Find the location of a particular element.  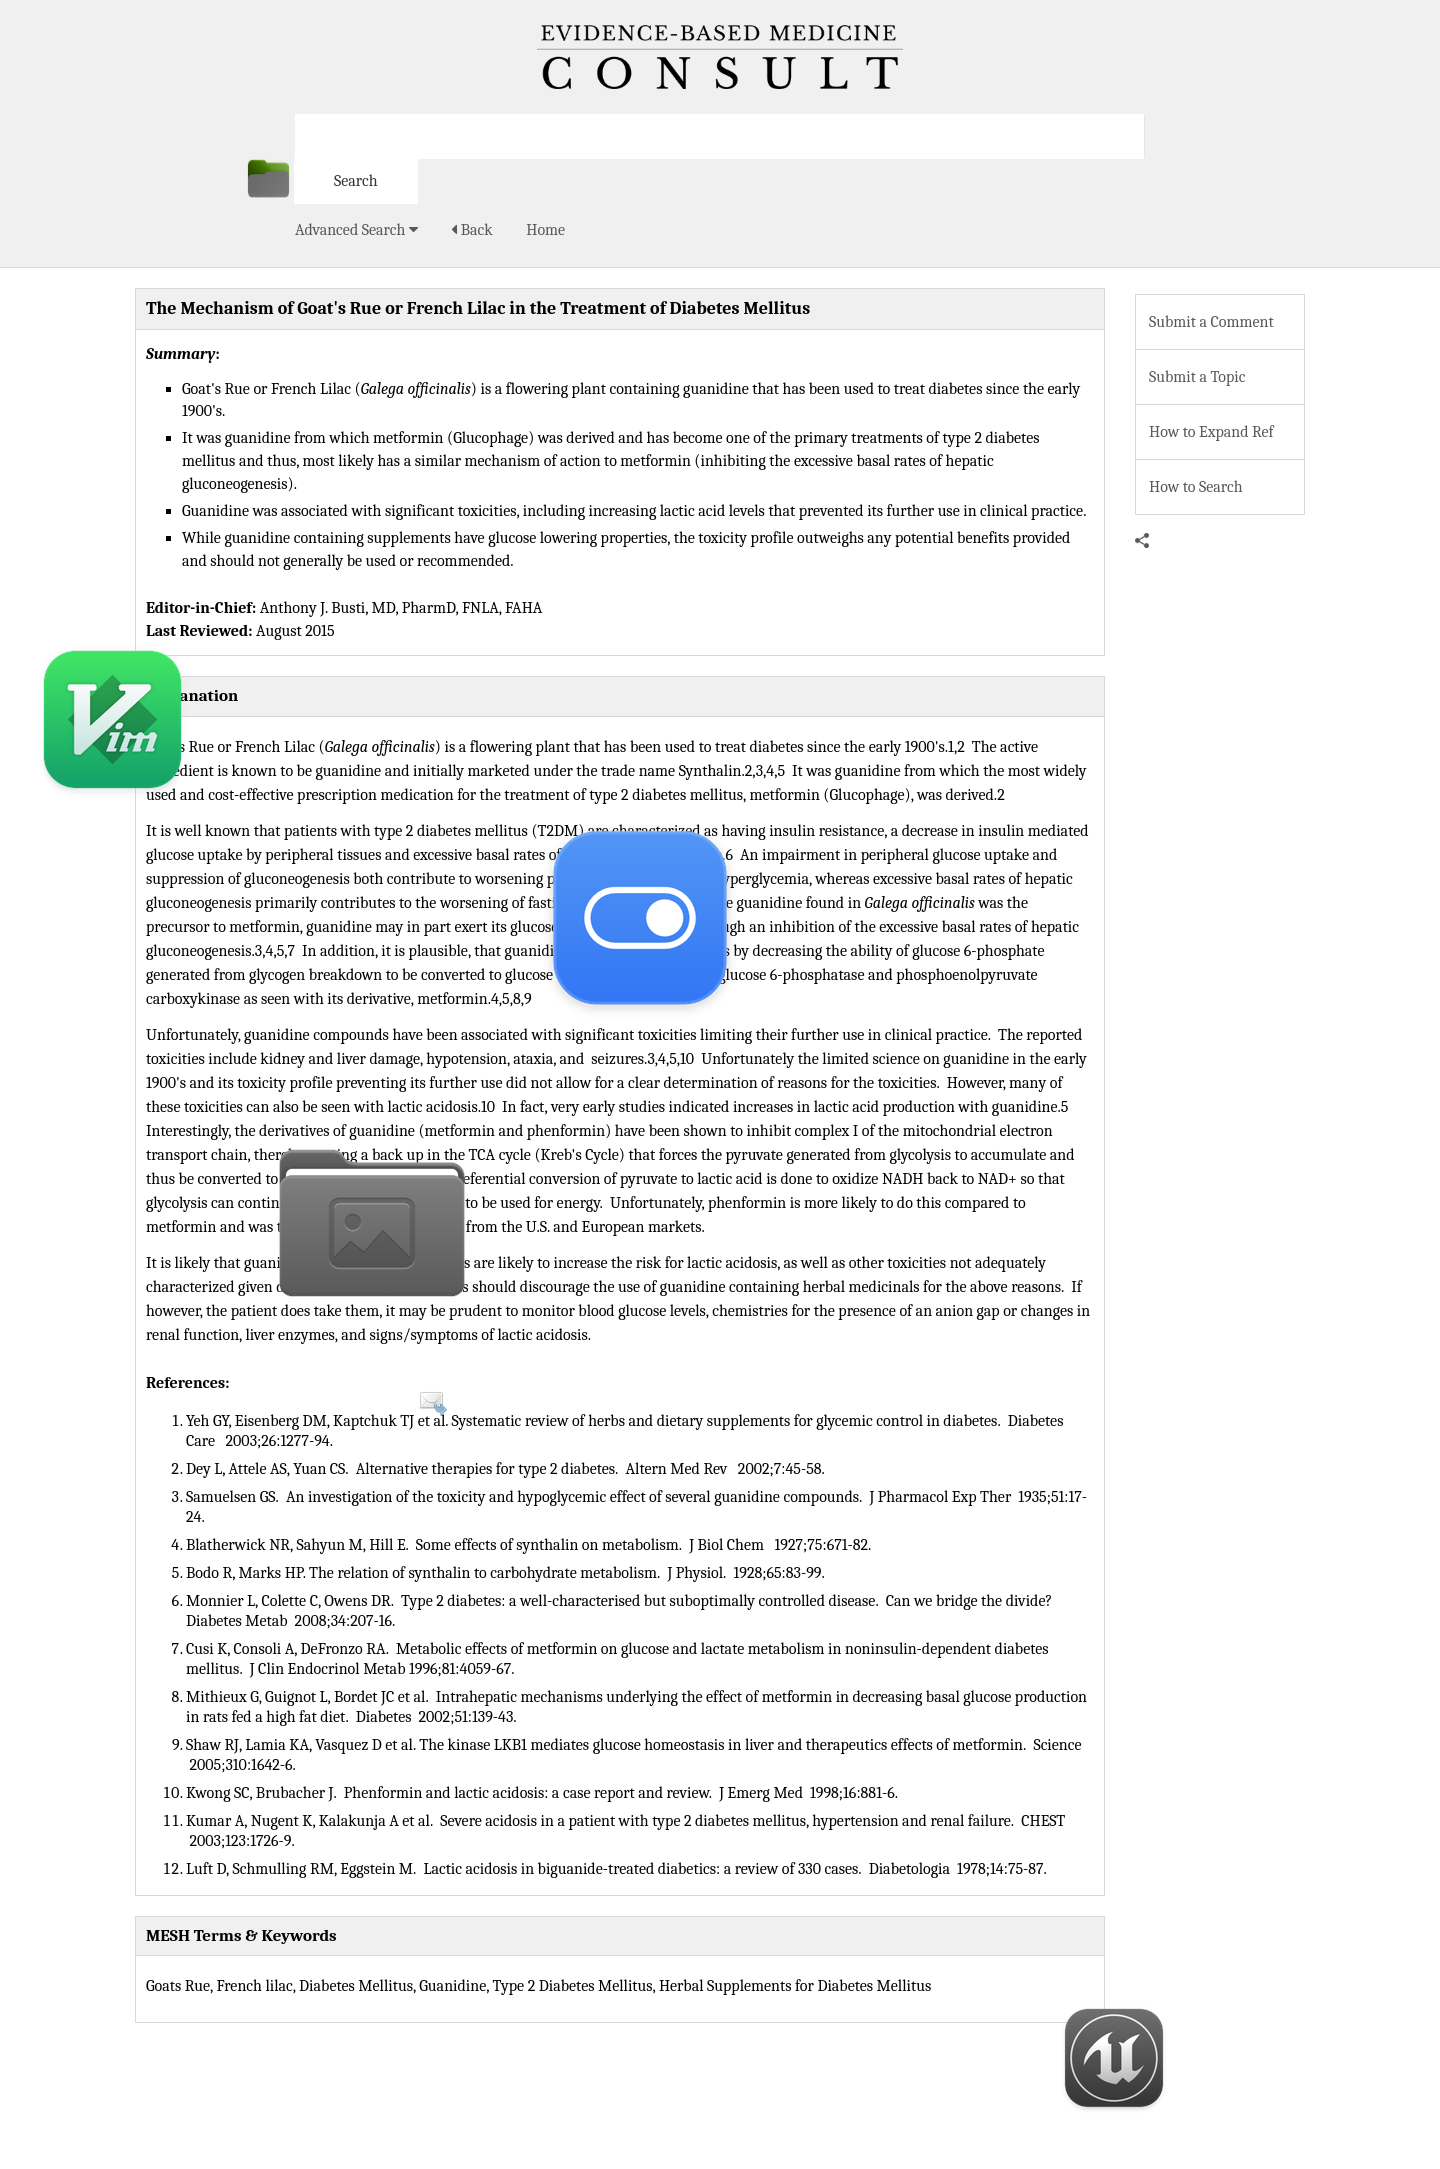

forward this email to another recipient is located at coordinates (432, 1401).